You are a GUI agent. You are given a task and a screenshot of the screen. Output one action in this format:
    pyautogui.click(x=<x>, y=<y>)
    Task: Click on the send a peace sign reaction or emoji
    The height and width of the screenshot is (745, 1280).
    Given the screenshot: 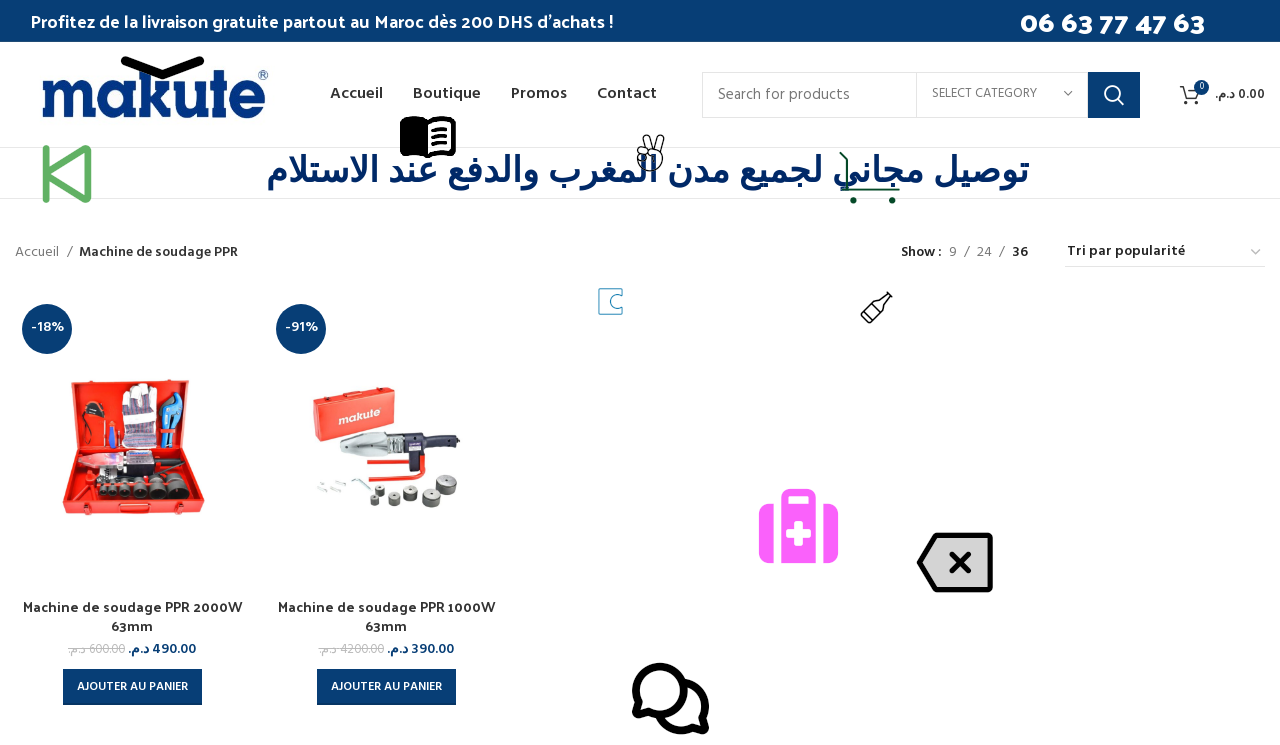 What is the action you would take?
    pyautogui.click(x=650, y=153)
    